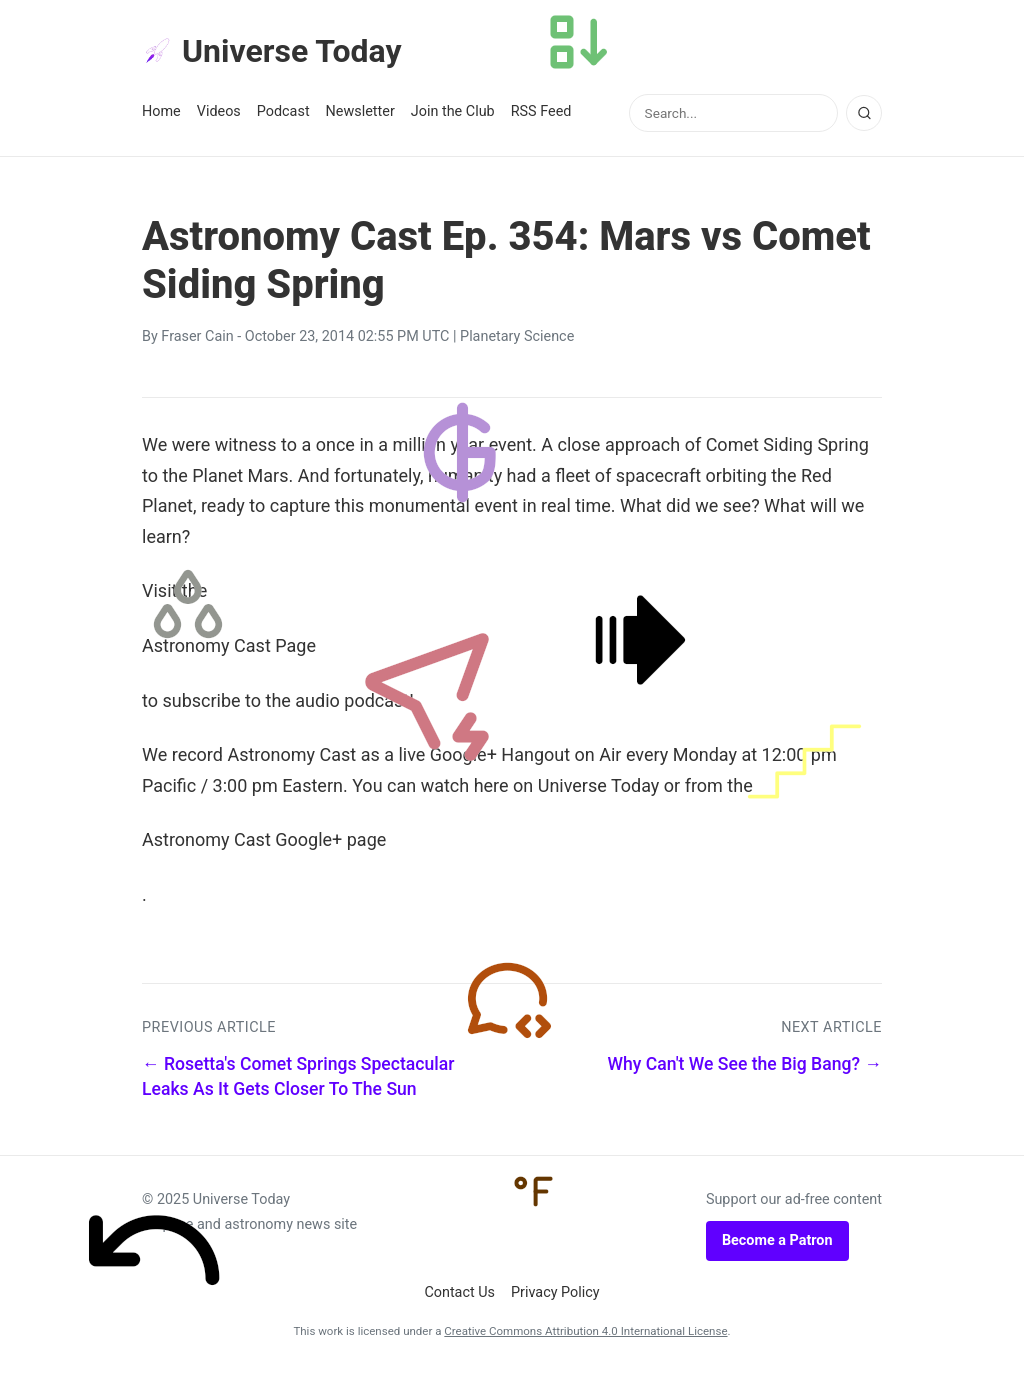  Describe the element at coordinates (804, 761) in the screenshot. I see `view step-by-step instructions or progress` at that location.